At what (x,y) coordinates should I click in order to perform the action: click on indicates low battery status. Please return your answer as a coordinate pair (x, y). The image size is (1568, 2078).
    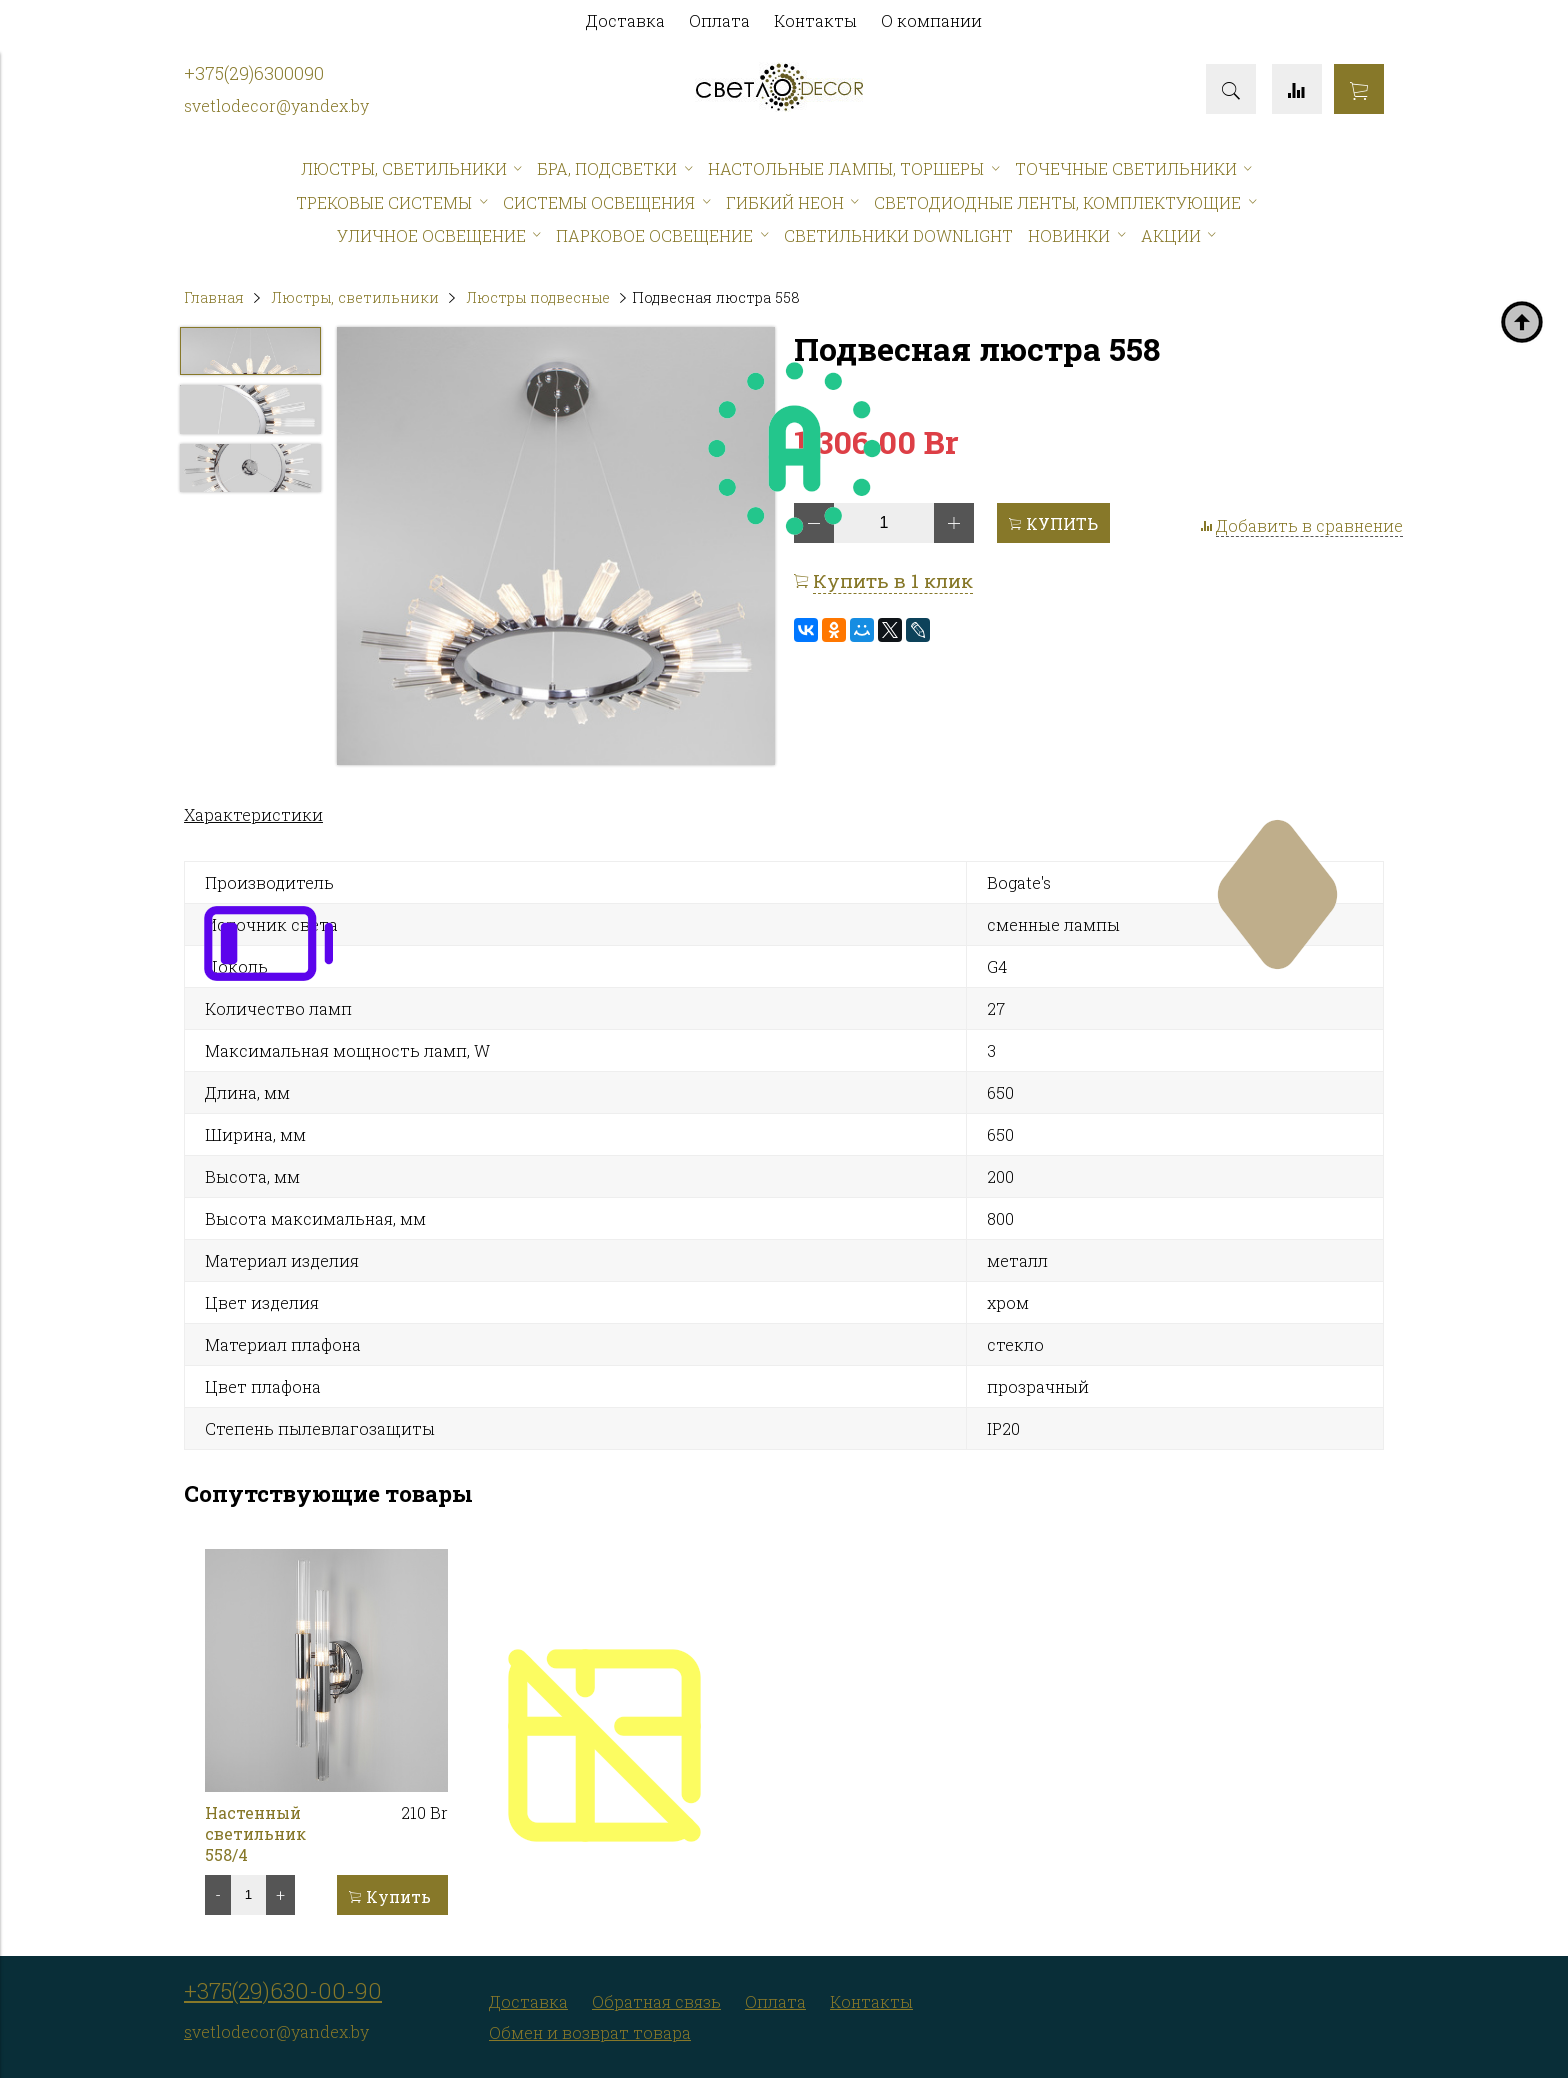
    Looking at the image, I should click on (266, 943).